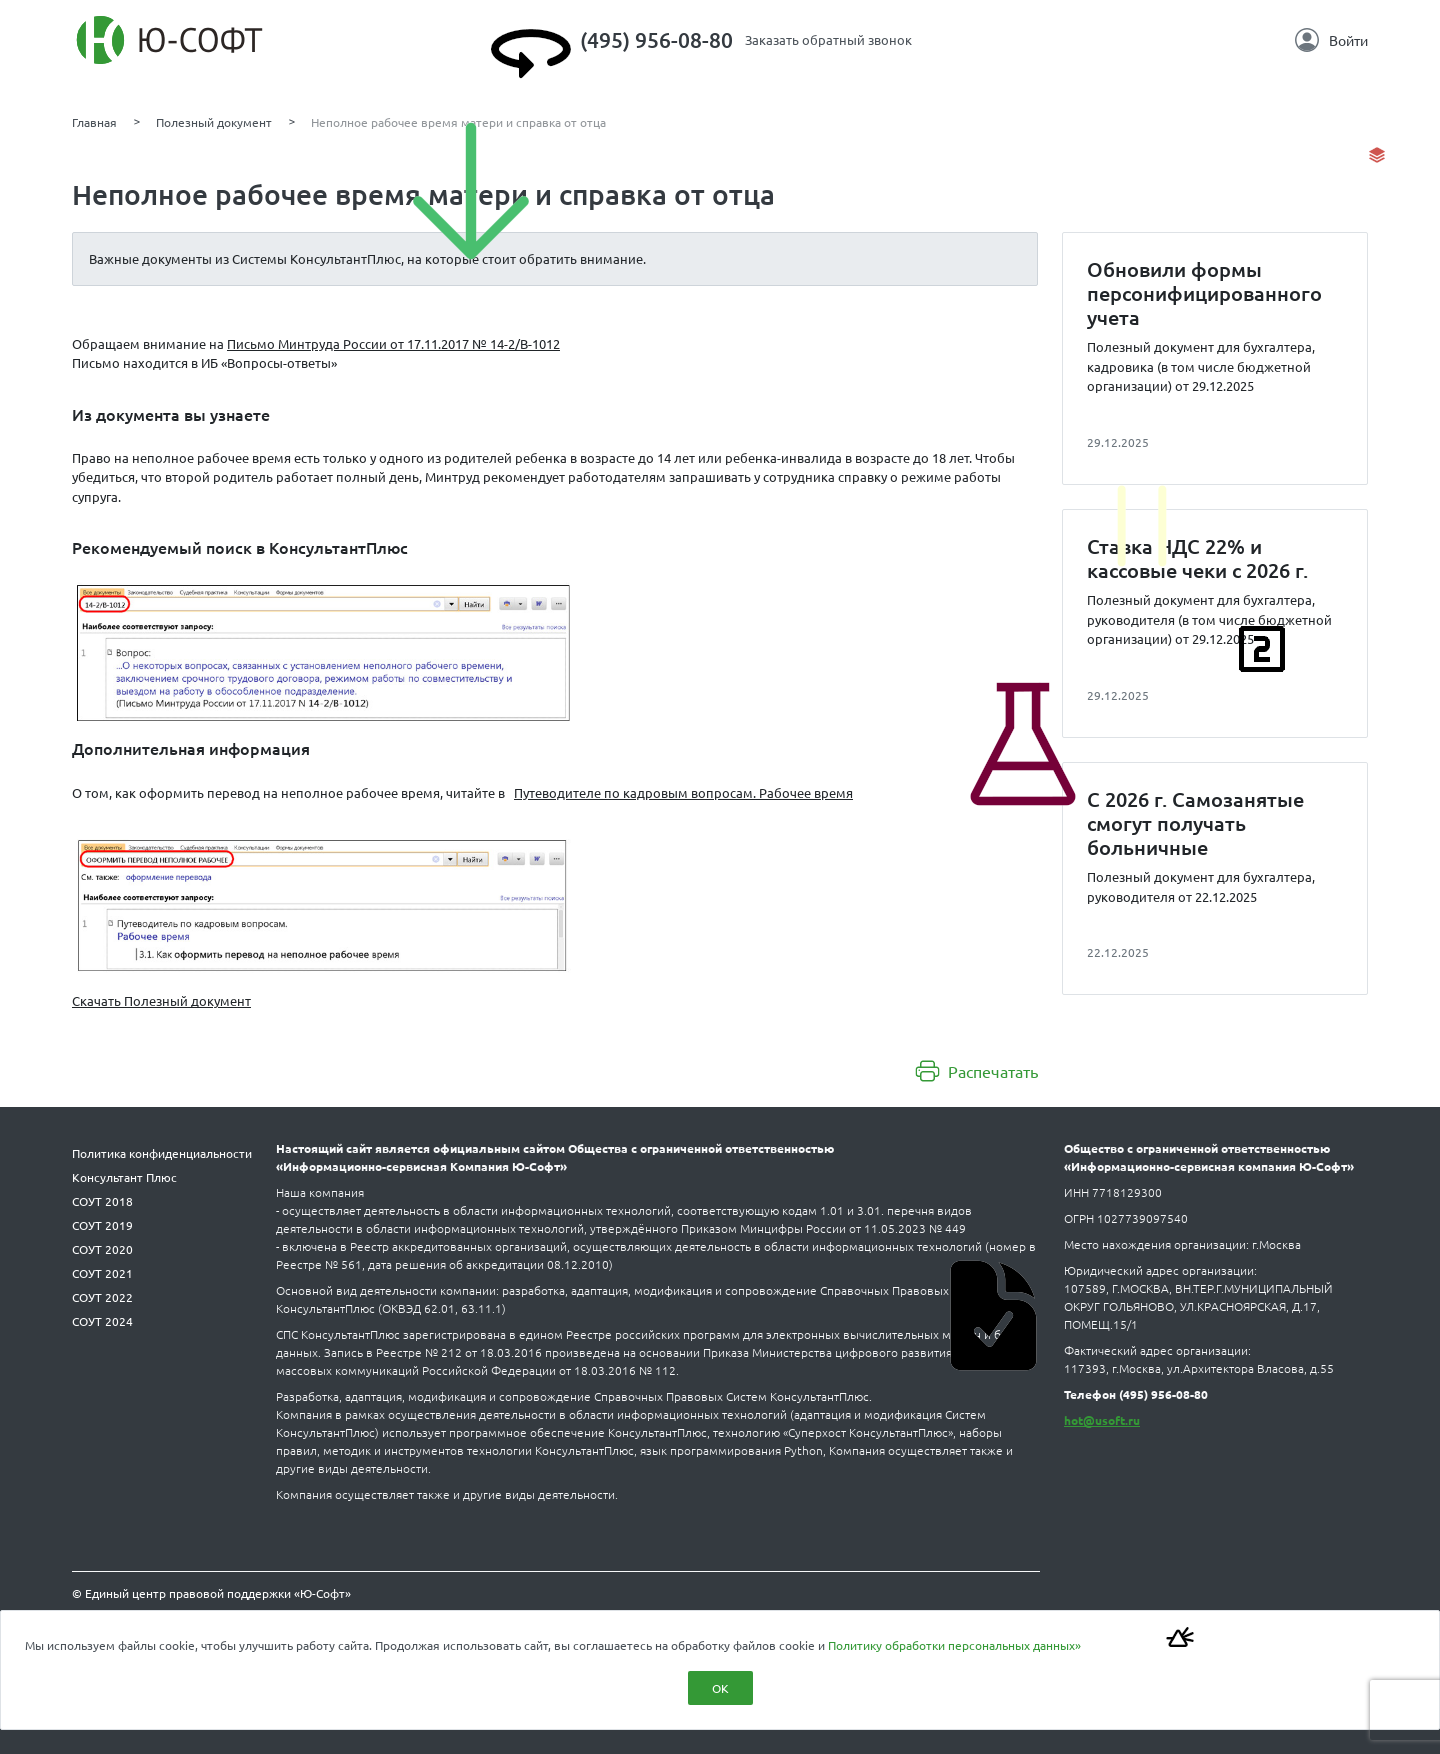  Describe the element at coordinates (1180, 1637) in the screenshot. I see `toggle light refraction or prism effect` at that location.